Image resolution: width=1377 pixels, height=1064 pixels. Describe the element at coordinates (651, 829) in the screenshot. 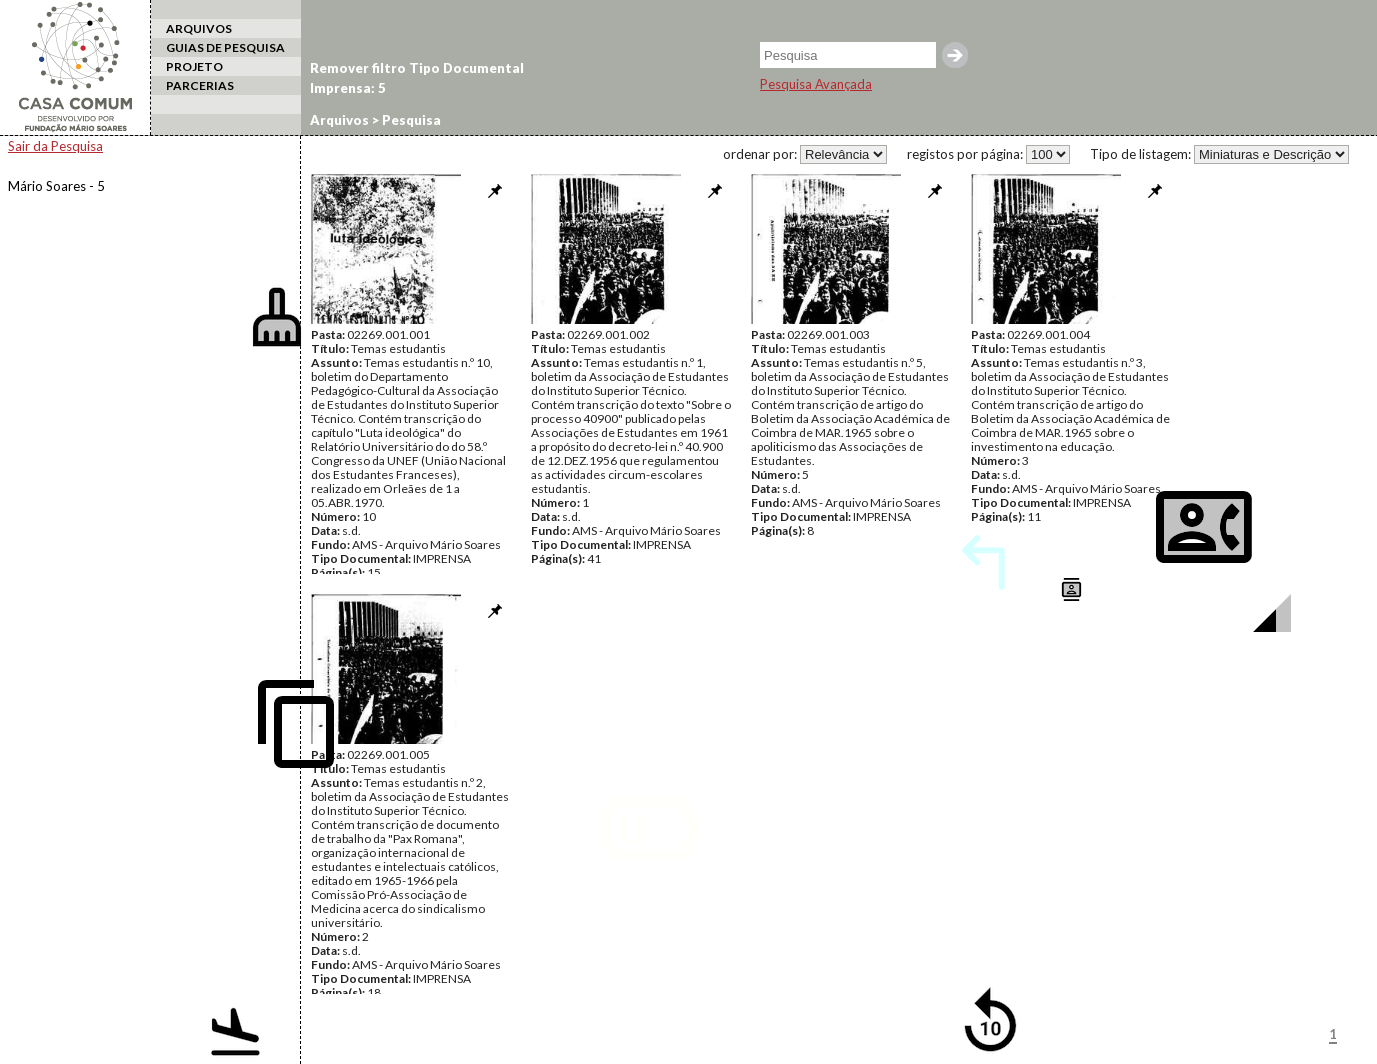

I see `indicates low battery level` at that location.